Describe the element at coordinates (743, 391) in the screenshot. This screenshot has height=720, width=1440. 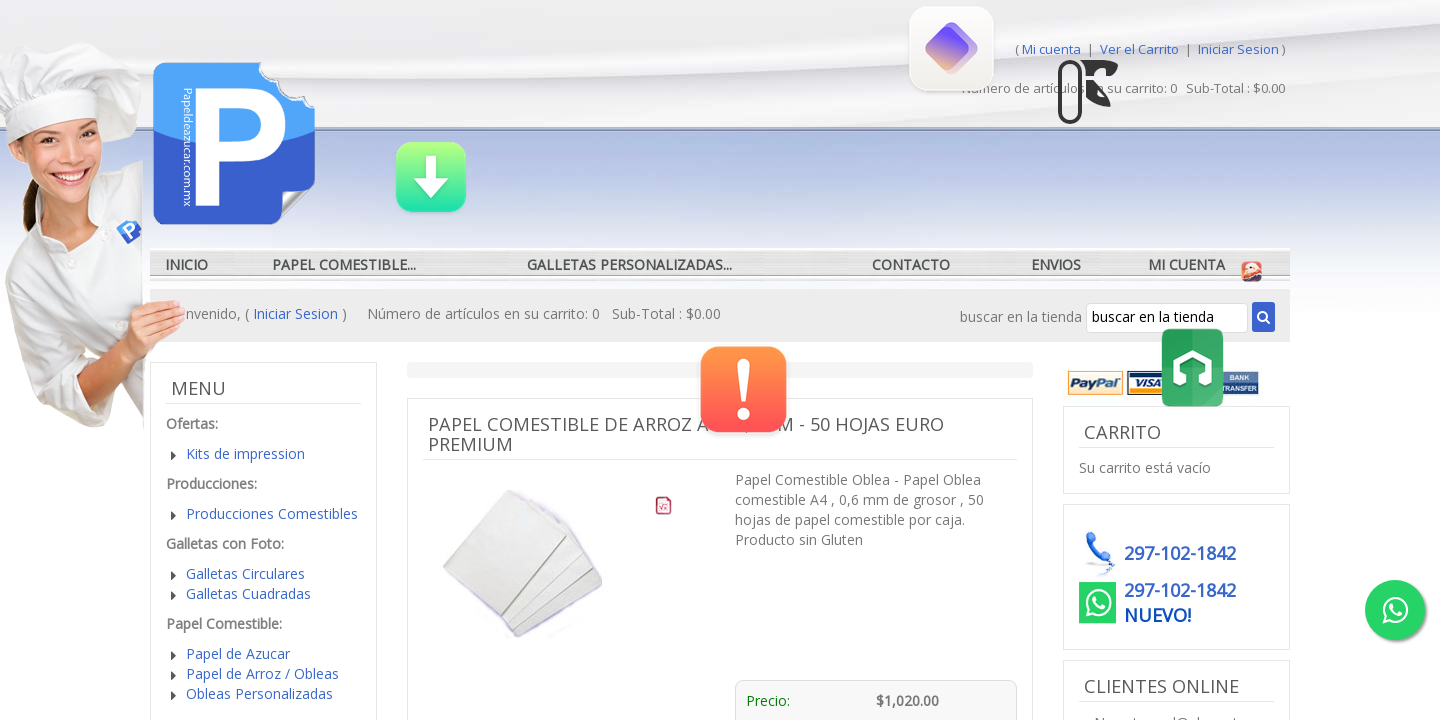
I see `indicates an error has occurred` at that location.